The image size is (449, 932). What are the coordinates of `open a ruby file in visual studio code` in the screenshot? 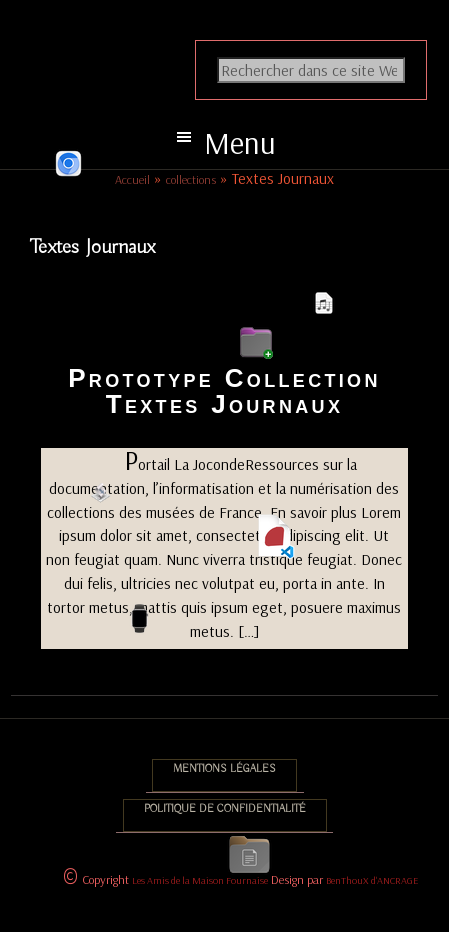 It's located at (274, 536).